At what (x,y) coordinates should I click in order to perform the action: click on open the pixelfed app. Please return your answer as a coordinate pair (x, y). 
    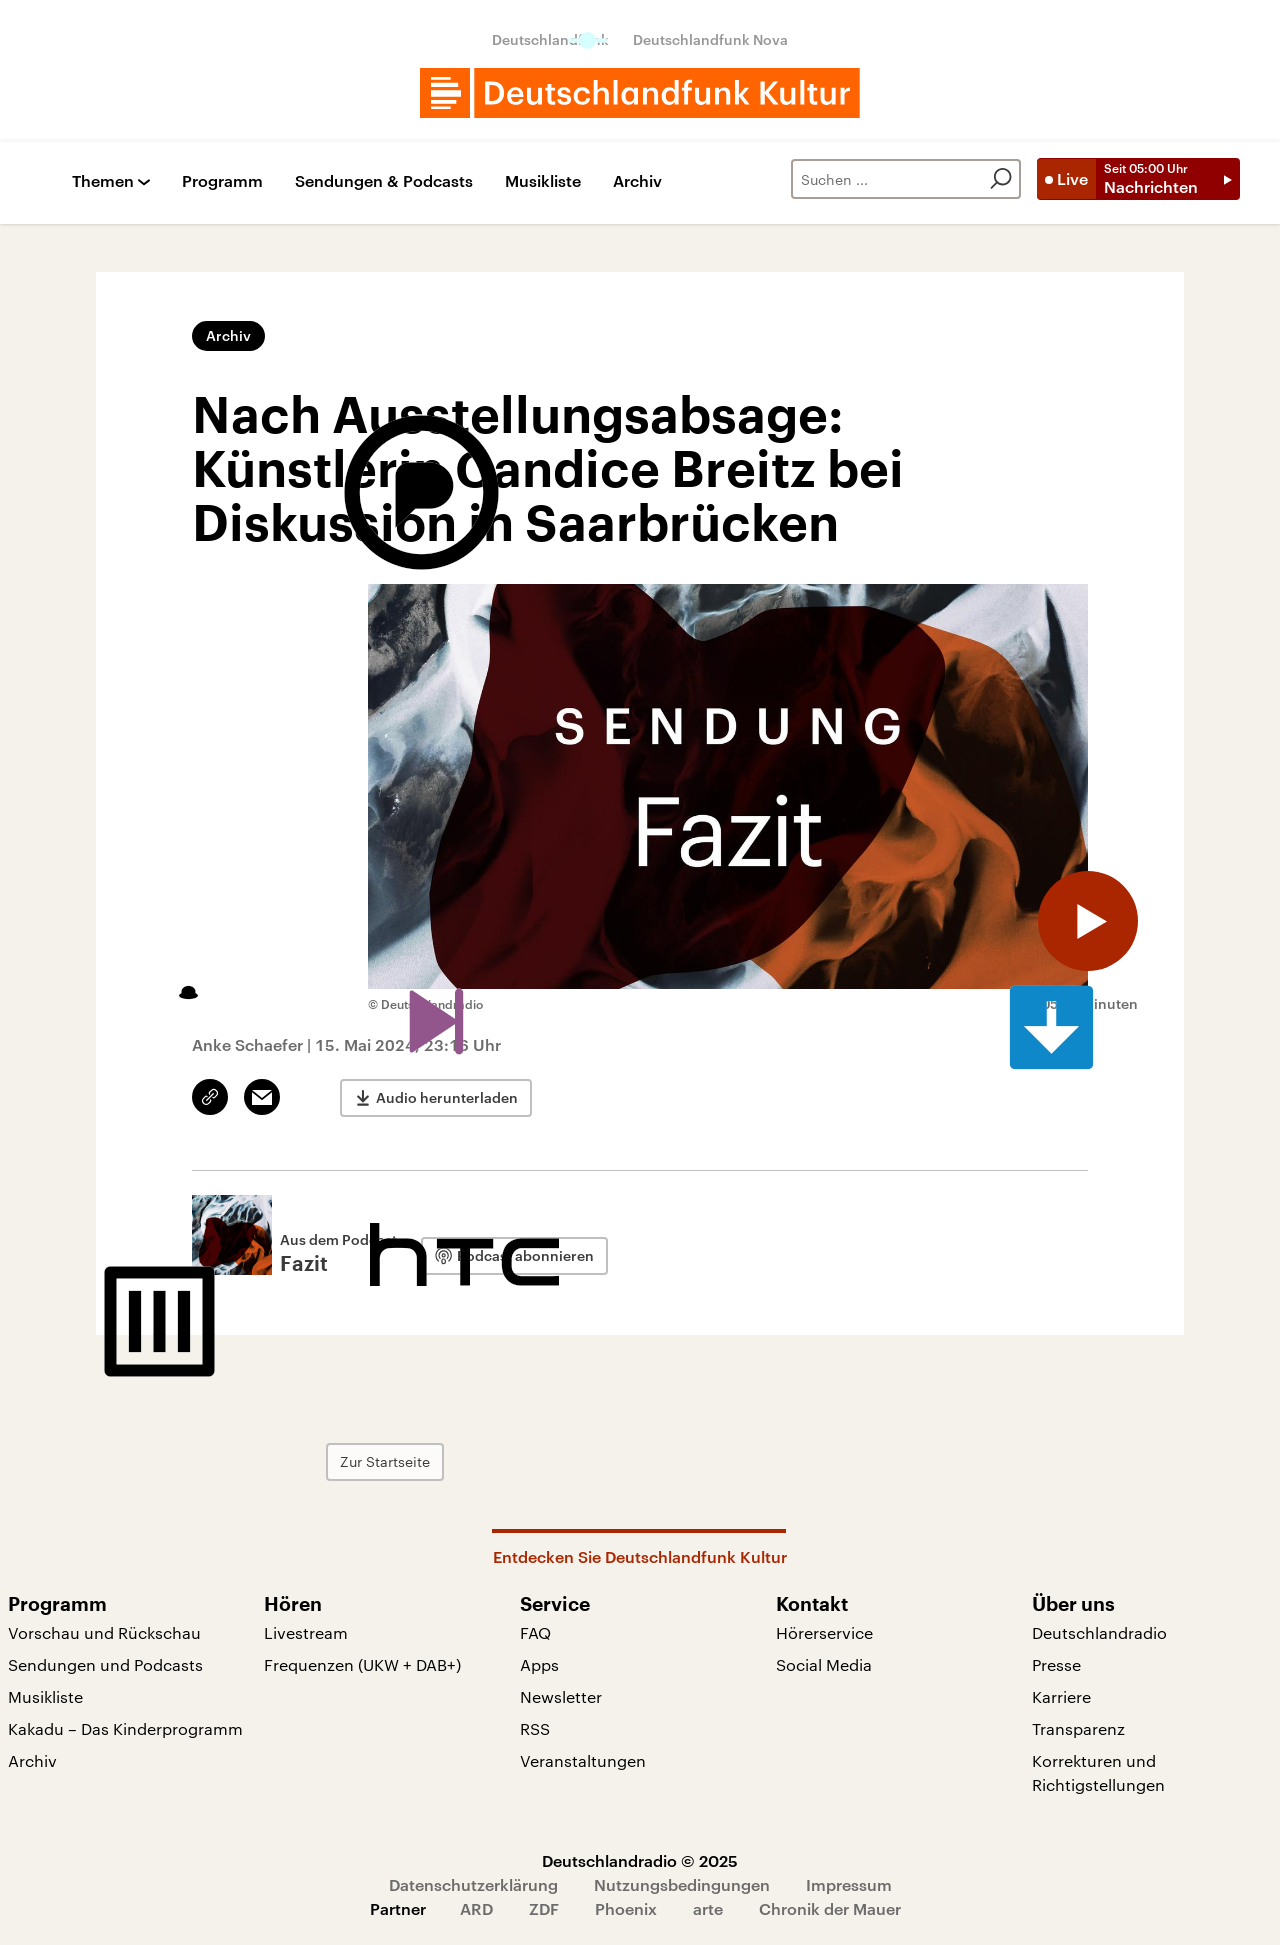
    Looking at the image, I should click on (421, 492).